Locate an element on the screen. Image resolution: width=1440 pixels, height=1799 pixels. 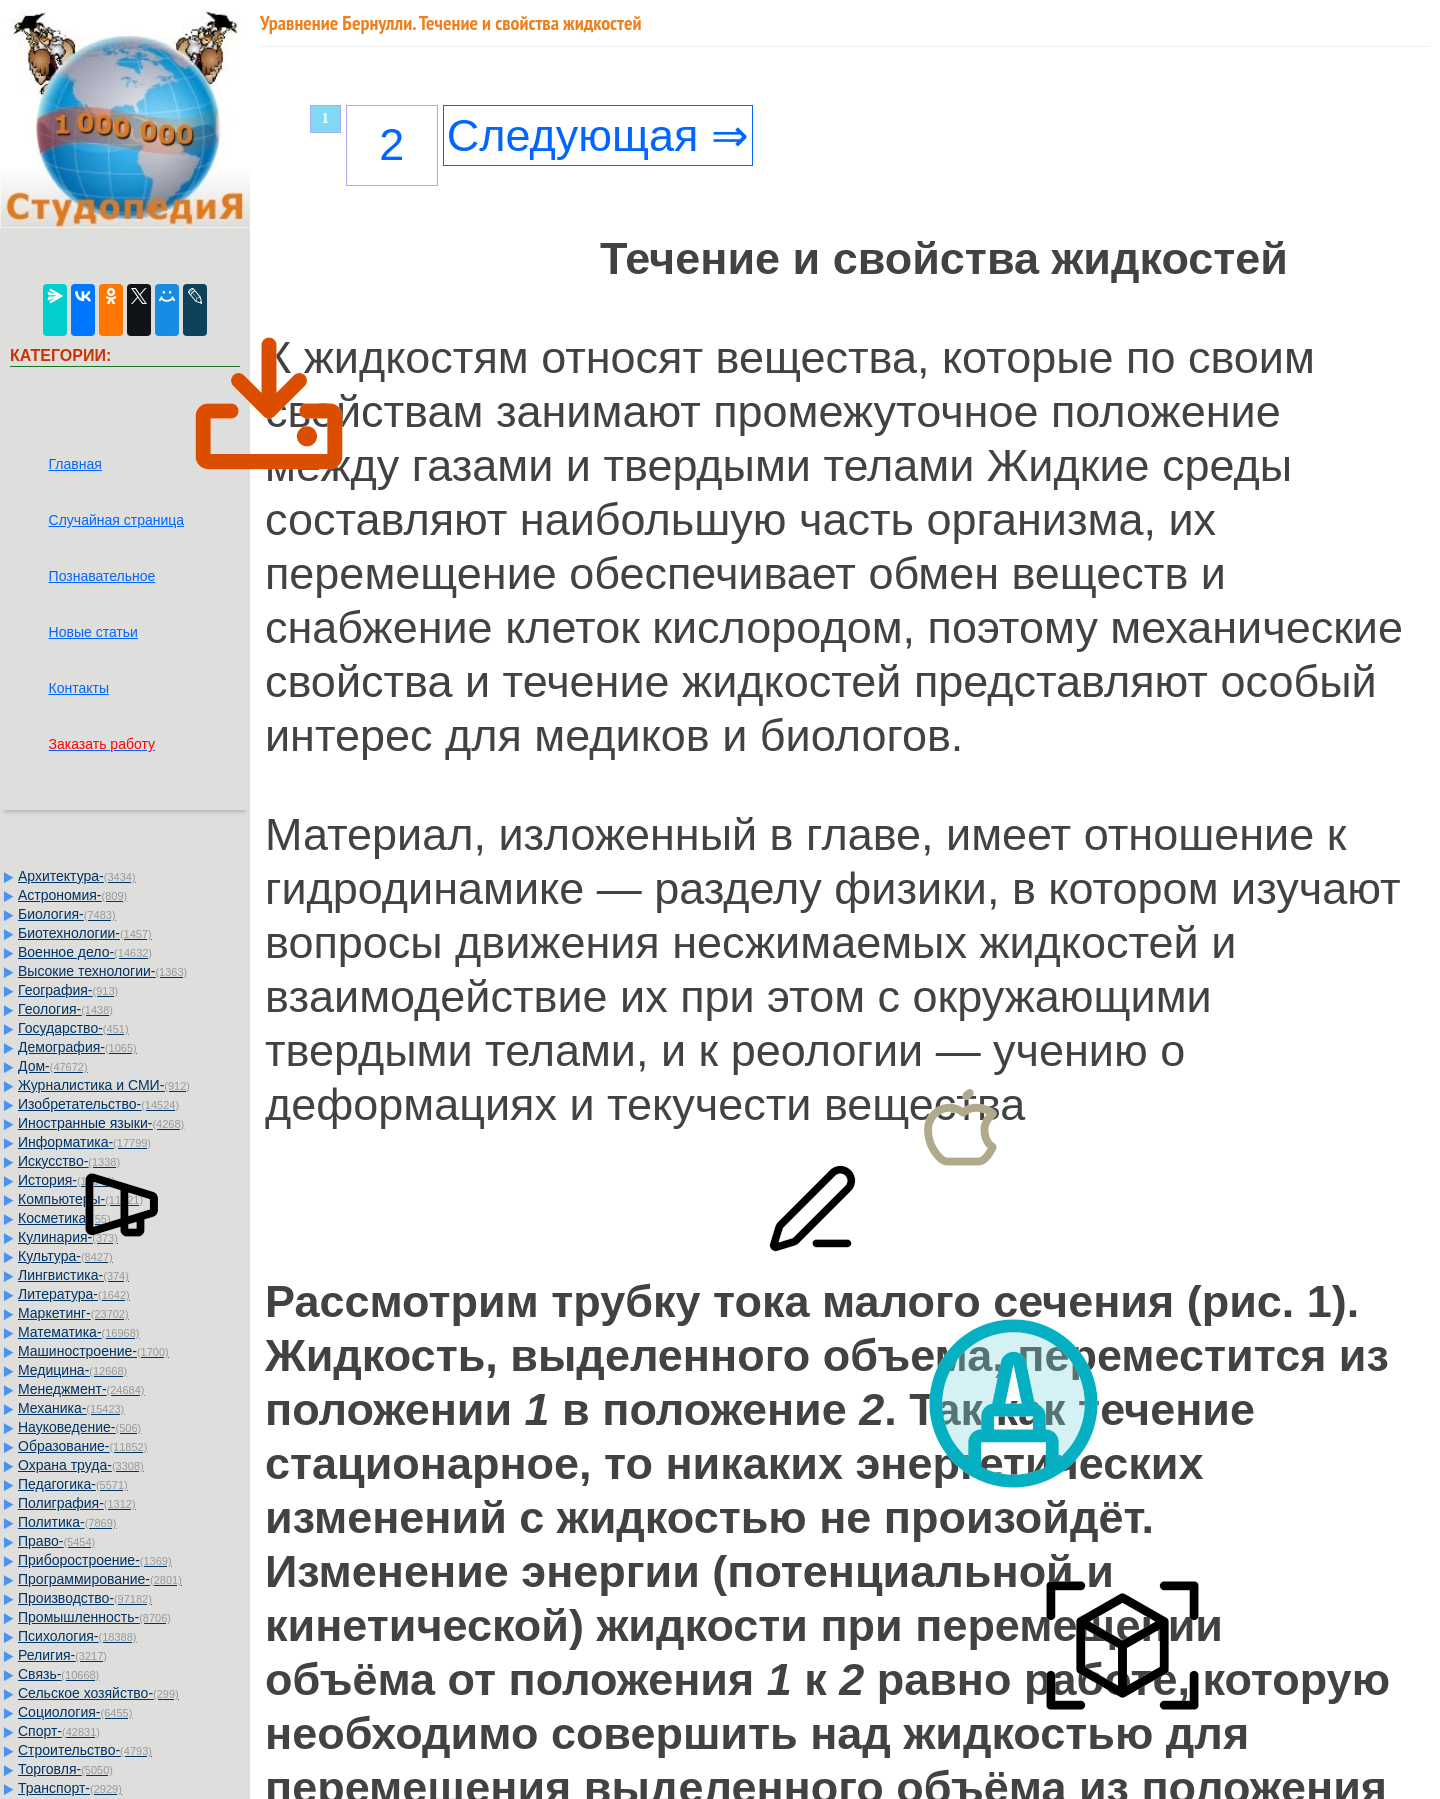
select marker or highlighter tool is located at coordinates (1013, 1403).